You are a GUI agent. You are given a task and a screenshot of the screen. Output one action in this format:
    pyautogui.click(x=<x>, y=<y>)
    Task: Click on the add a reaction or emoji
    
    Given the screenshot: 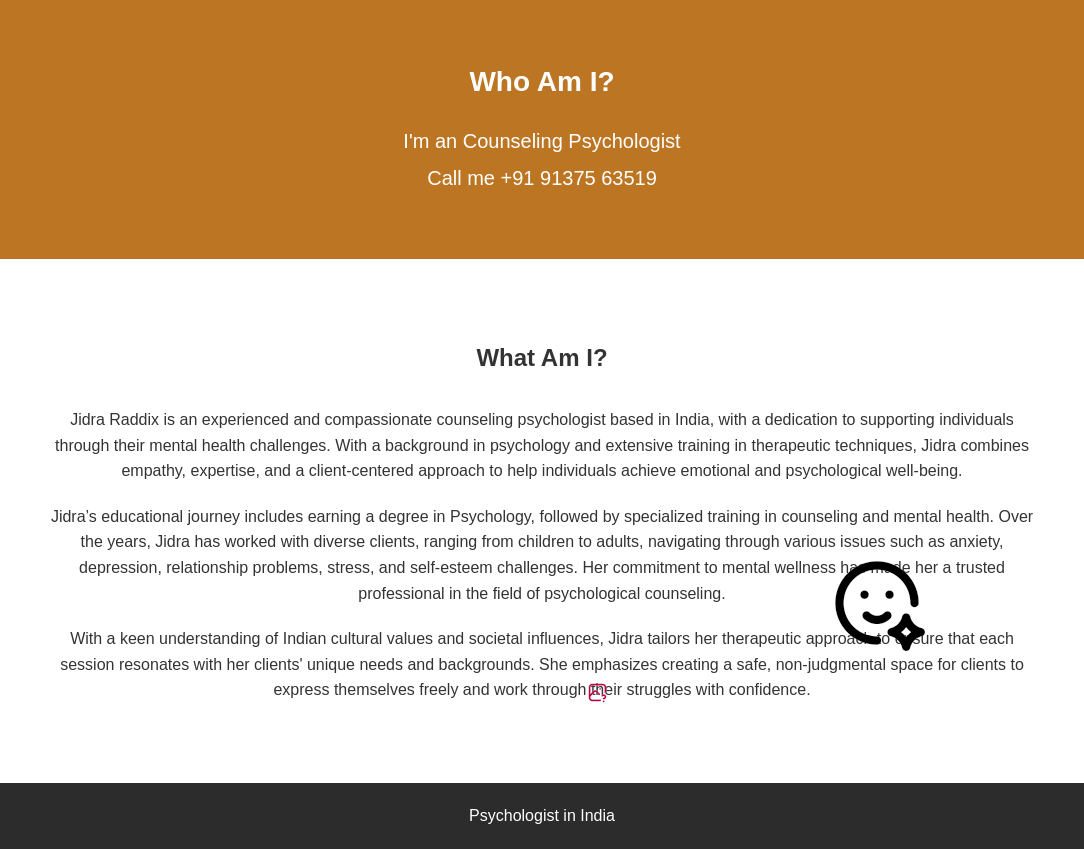 What is the action you would take?
    pyautogui.click(x=877, y=603)
    